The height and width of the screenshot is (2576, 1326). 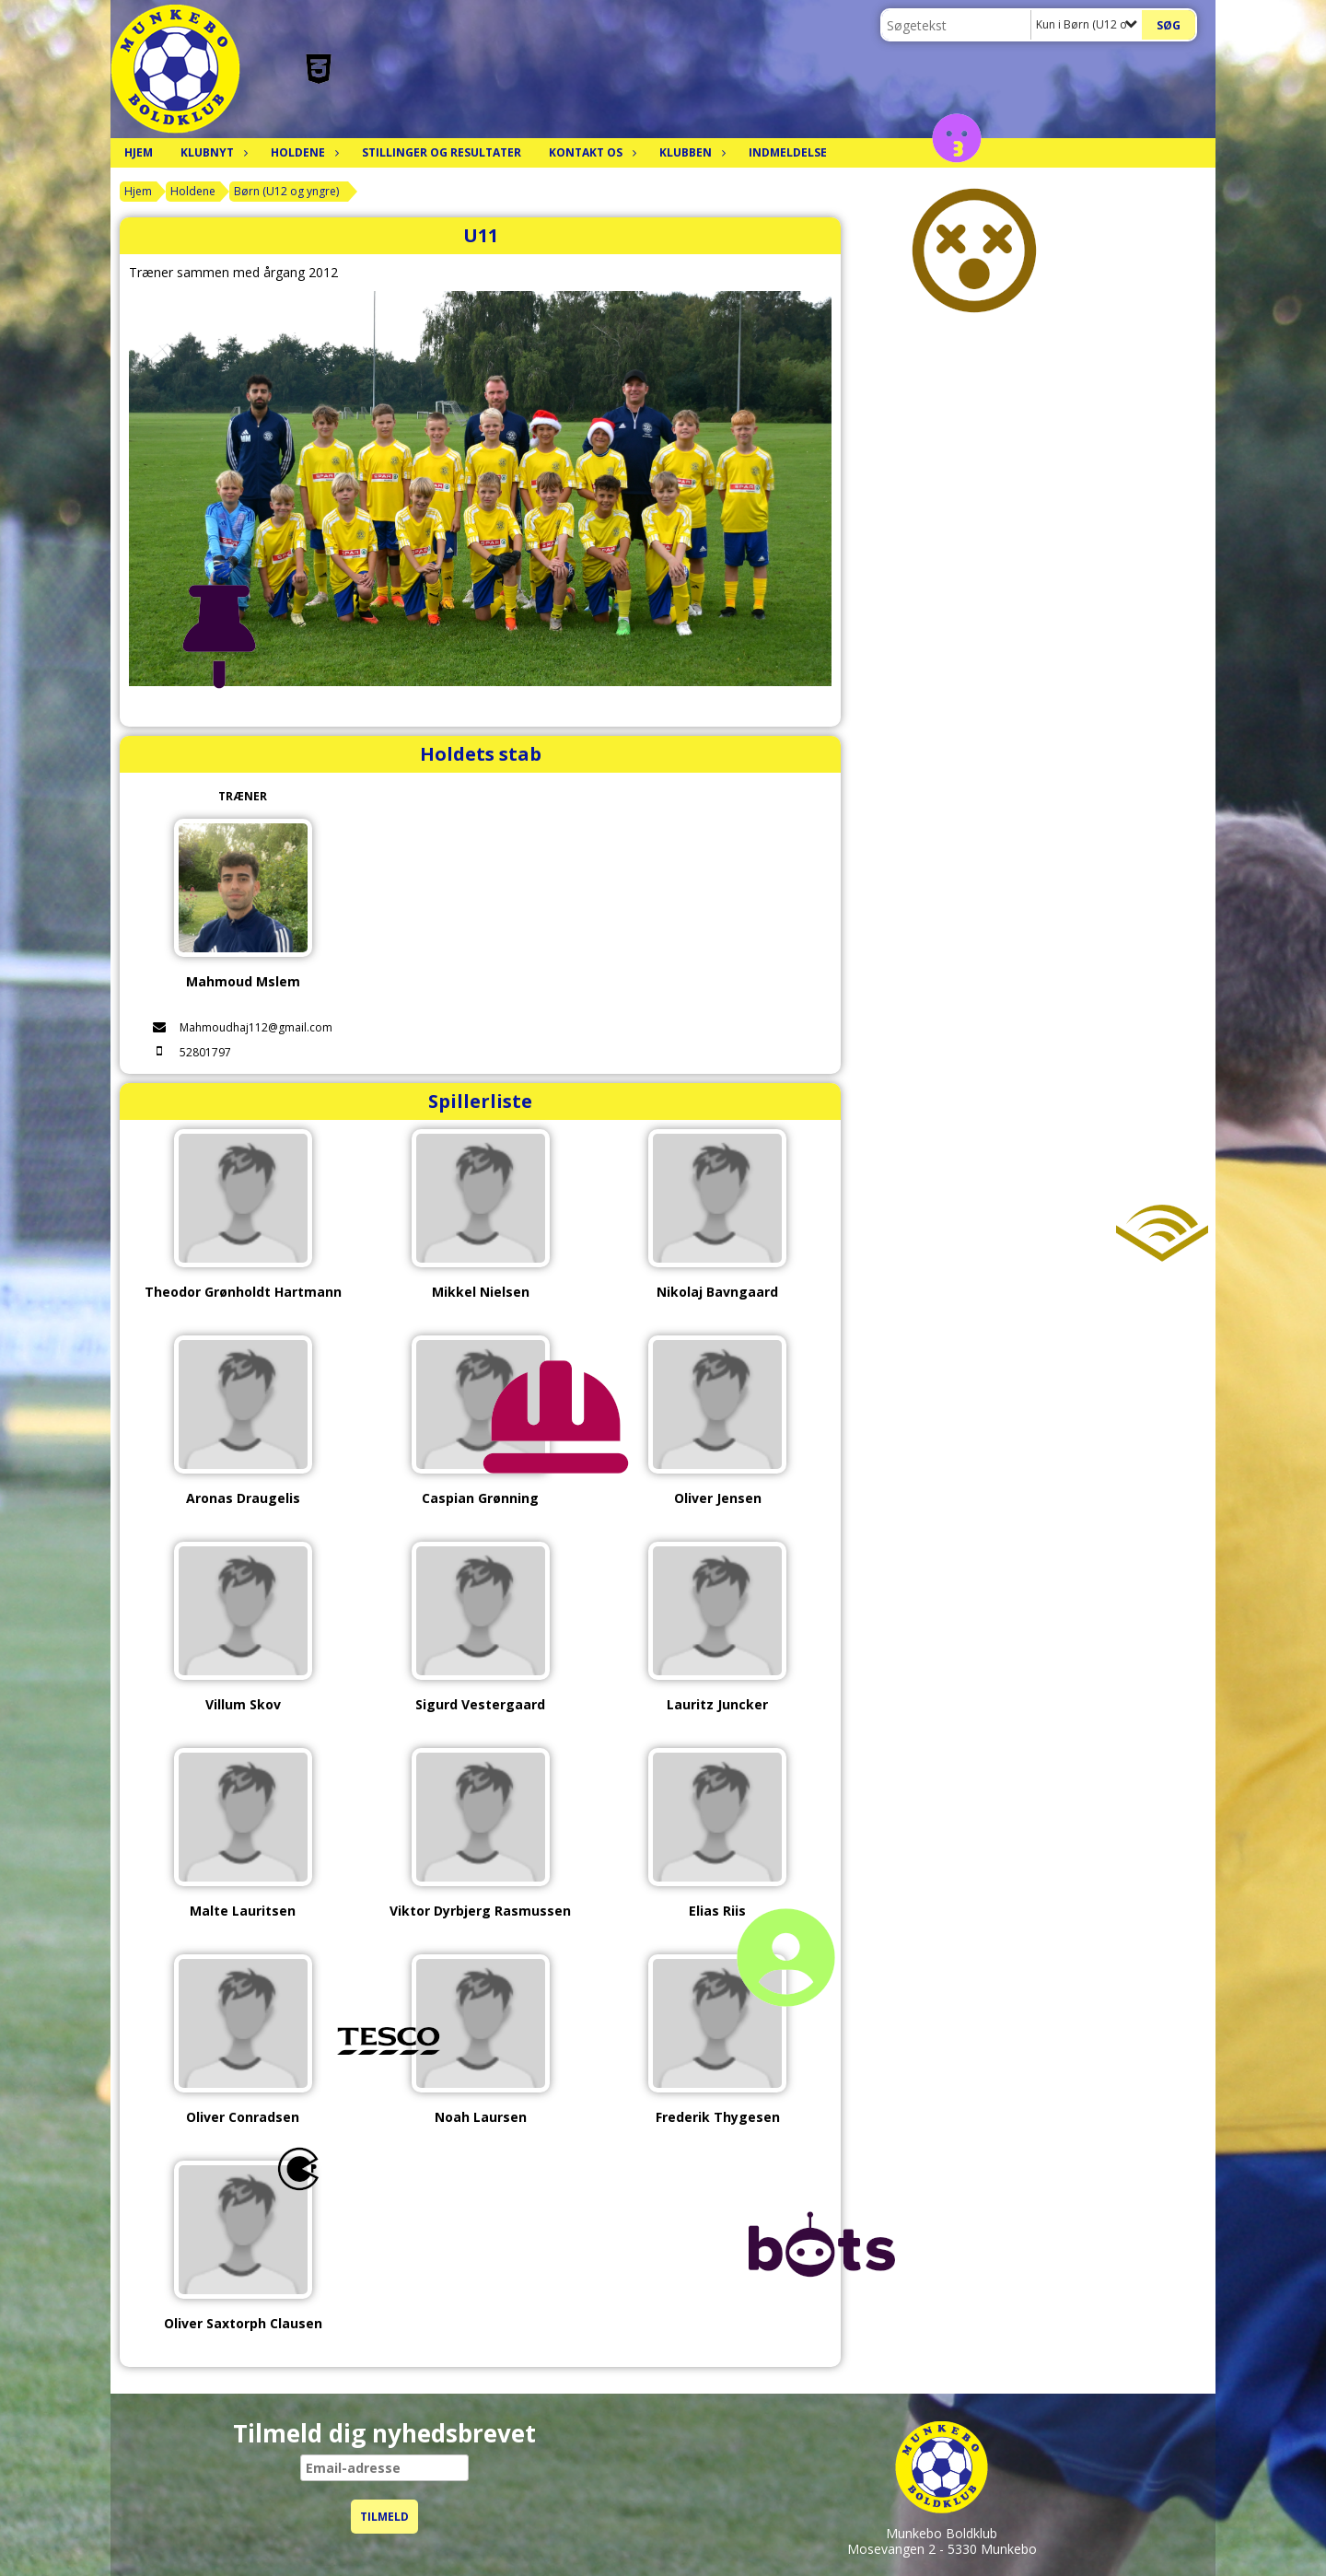 What do you see at coordinates (974, 251) in the screenshot?
I see `indicates a confused or overwhelmed state` at bounding box center [974, 251].